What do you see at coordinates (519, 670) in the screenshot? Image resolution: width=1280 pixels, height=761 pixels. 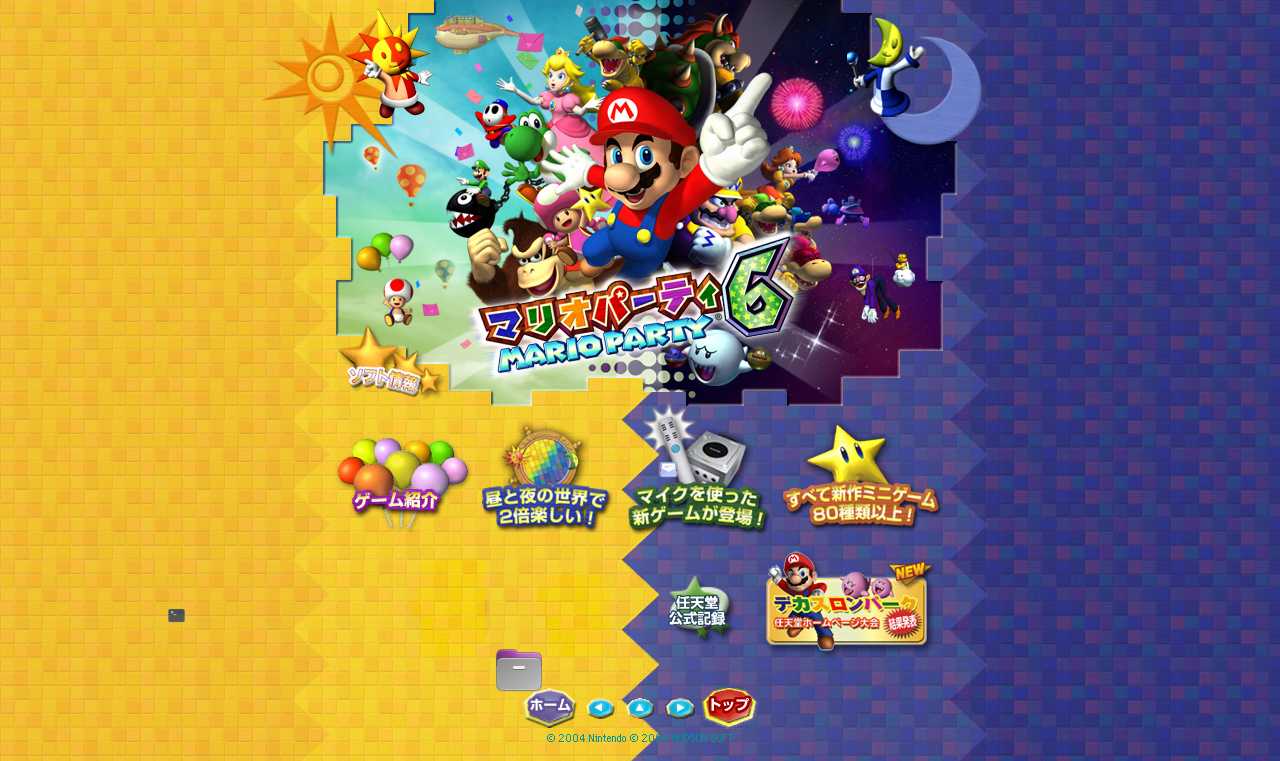 I see `open the file manager application` at bounding box center [519, 670].